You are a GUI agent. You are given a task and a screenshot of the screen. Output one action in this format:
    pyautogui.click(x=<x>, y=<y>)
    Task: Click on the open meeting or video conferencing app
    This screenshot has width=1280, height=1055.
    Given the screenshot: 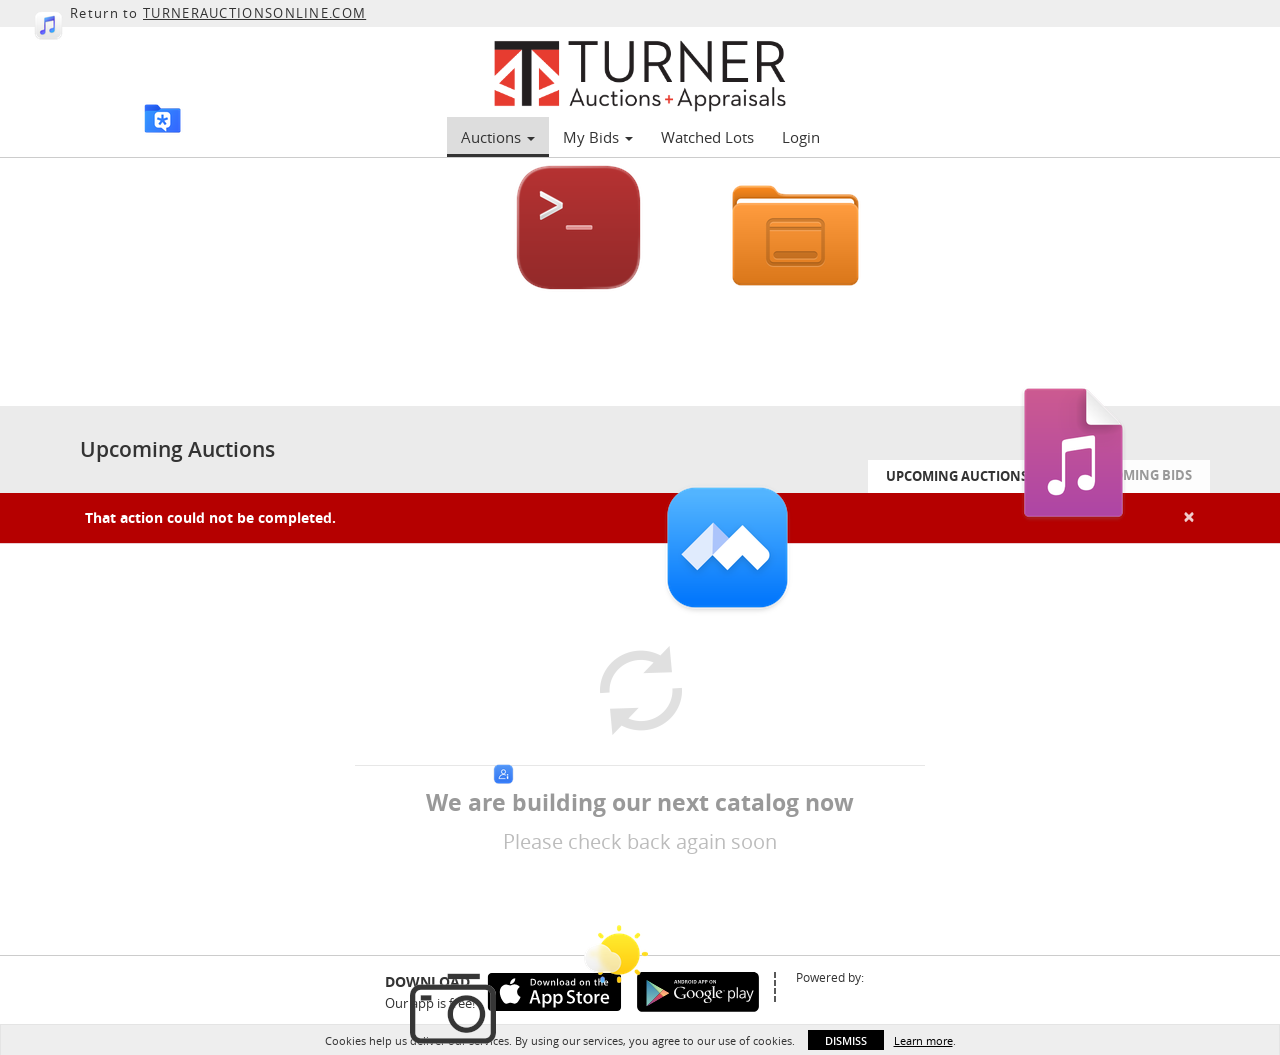 What is the action you would take?
    pyautogui.click(x=727, y=547)
    